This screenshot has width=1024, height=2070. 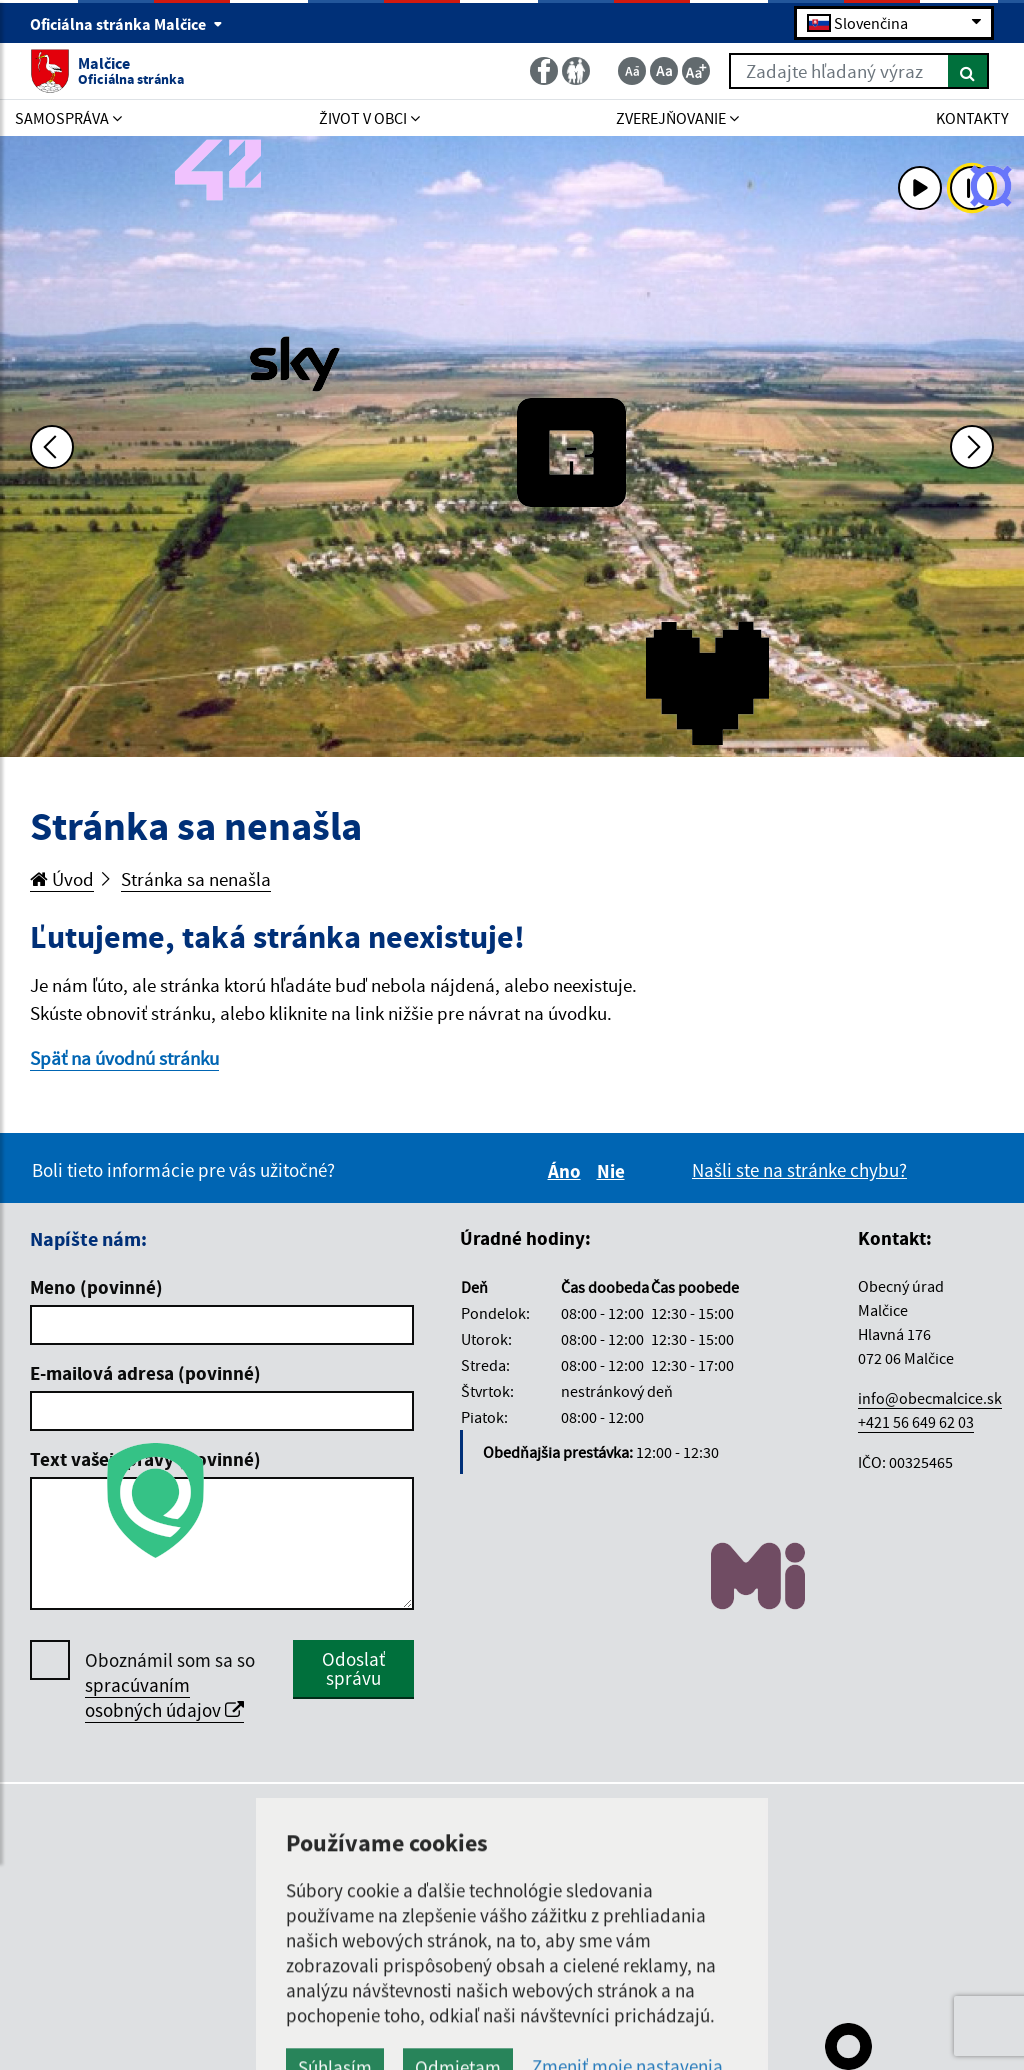 I want to click on sky brand logo, so click(x=295, y=364).